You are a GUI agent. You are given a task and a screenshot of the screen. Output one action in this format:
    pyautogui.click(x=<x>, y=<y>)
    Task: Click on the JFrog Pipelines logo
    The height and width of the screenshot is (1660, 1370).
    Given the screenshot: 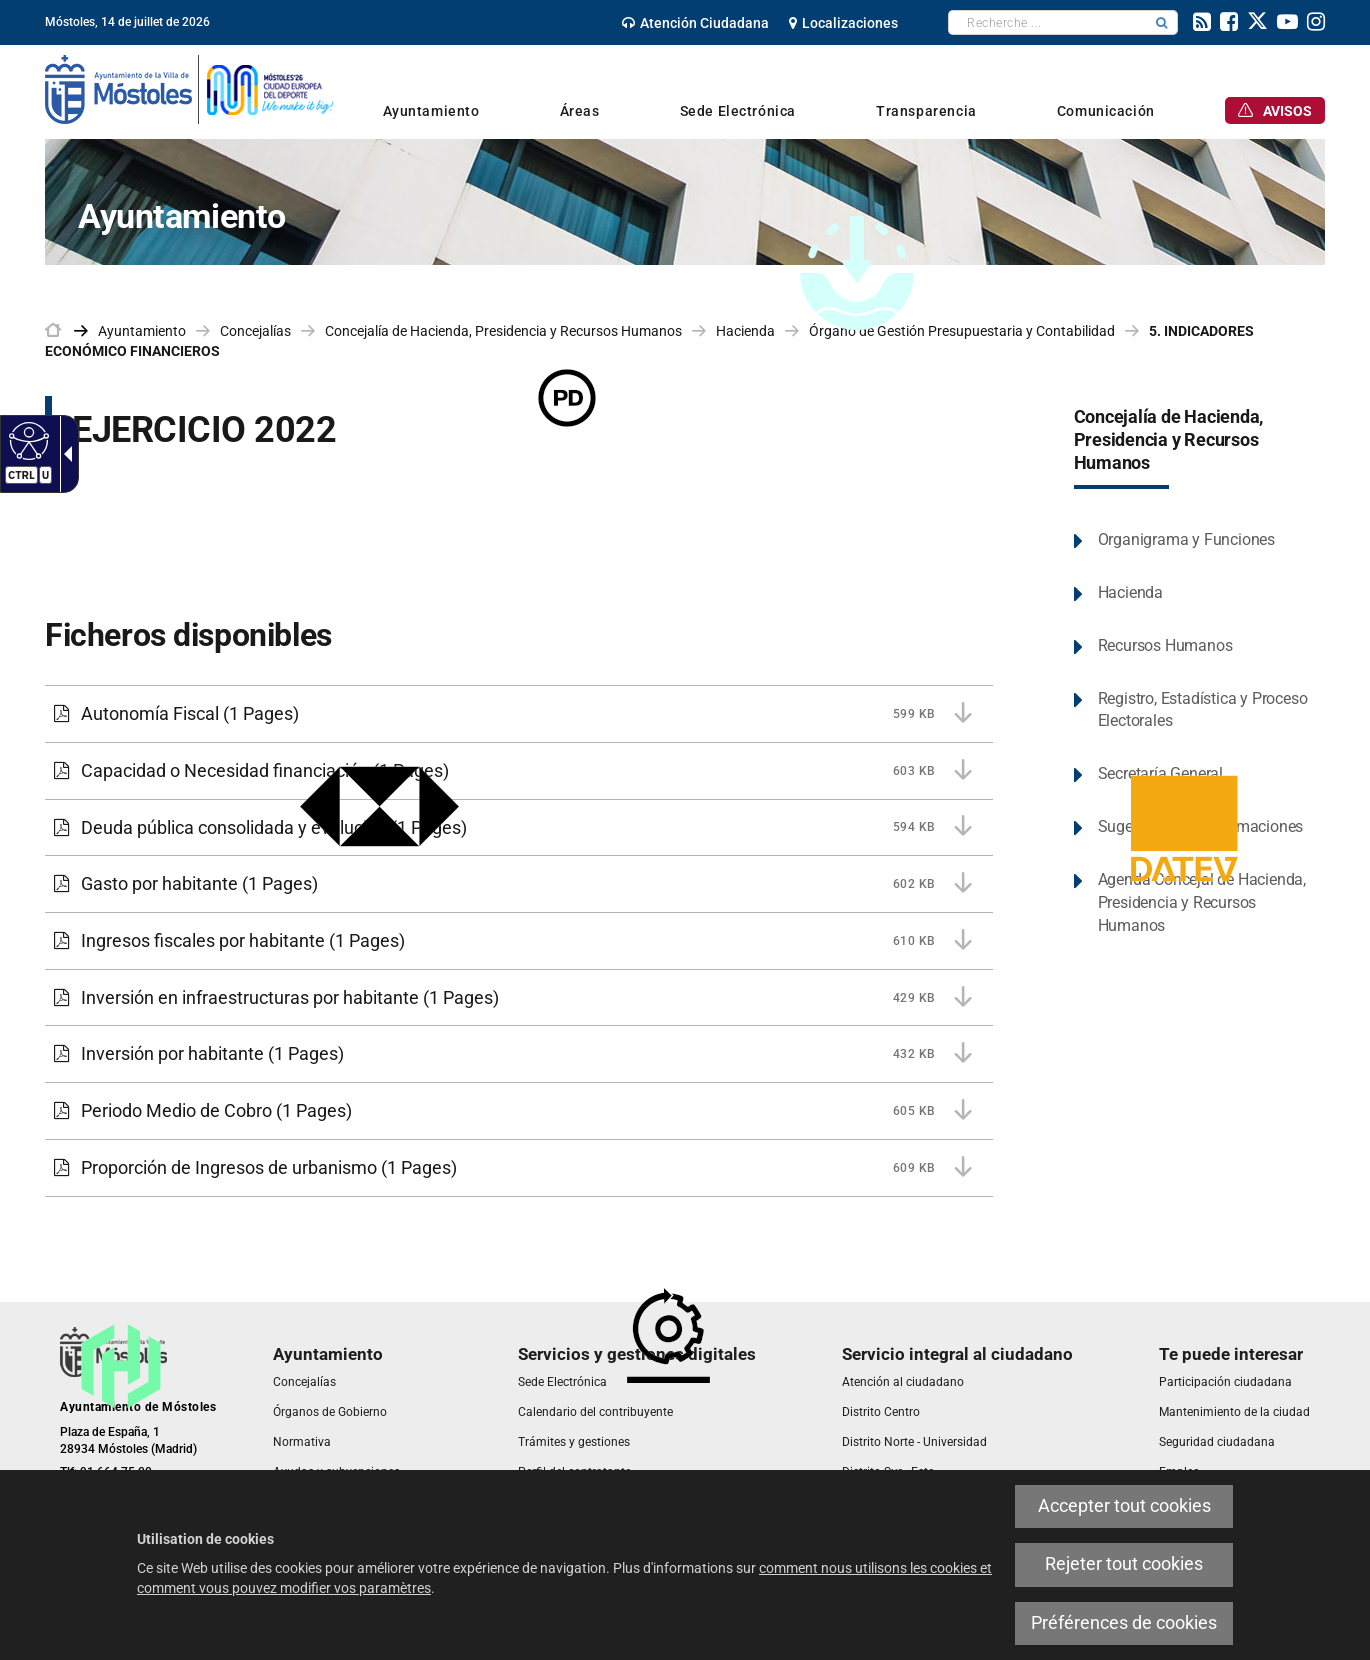 What is the action you would take?
    pyautogui.click(x=668, y=1335)
    